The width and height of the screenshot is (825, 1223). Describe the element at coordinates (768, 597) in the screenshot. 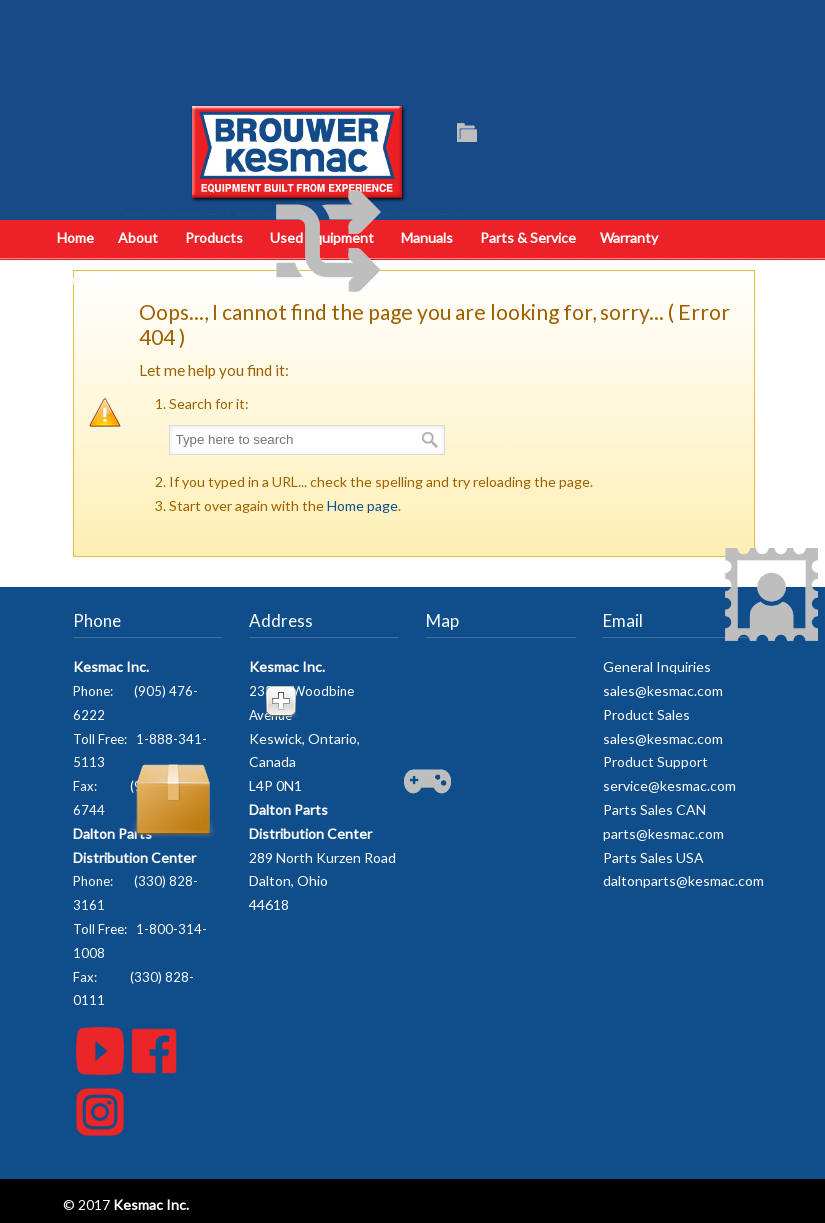

I see `send mail or compose a new message` at that location.